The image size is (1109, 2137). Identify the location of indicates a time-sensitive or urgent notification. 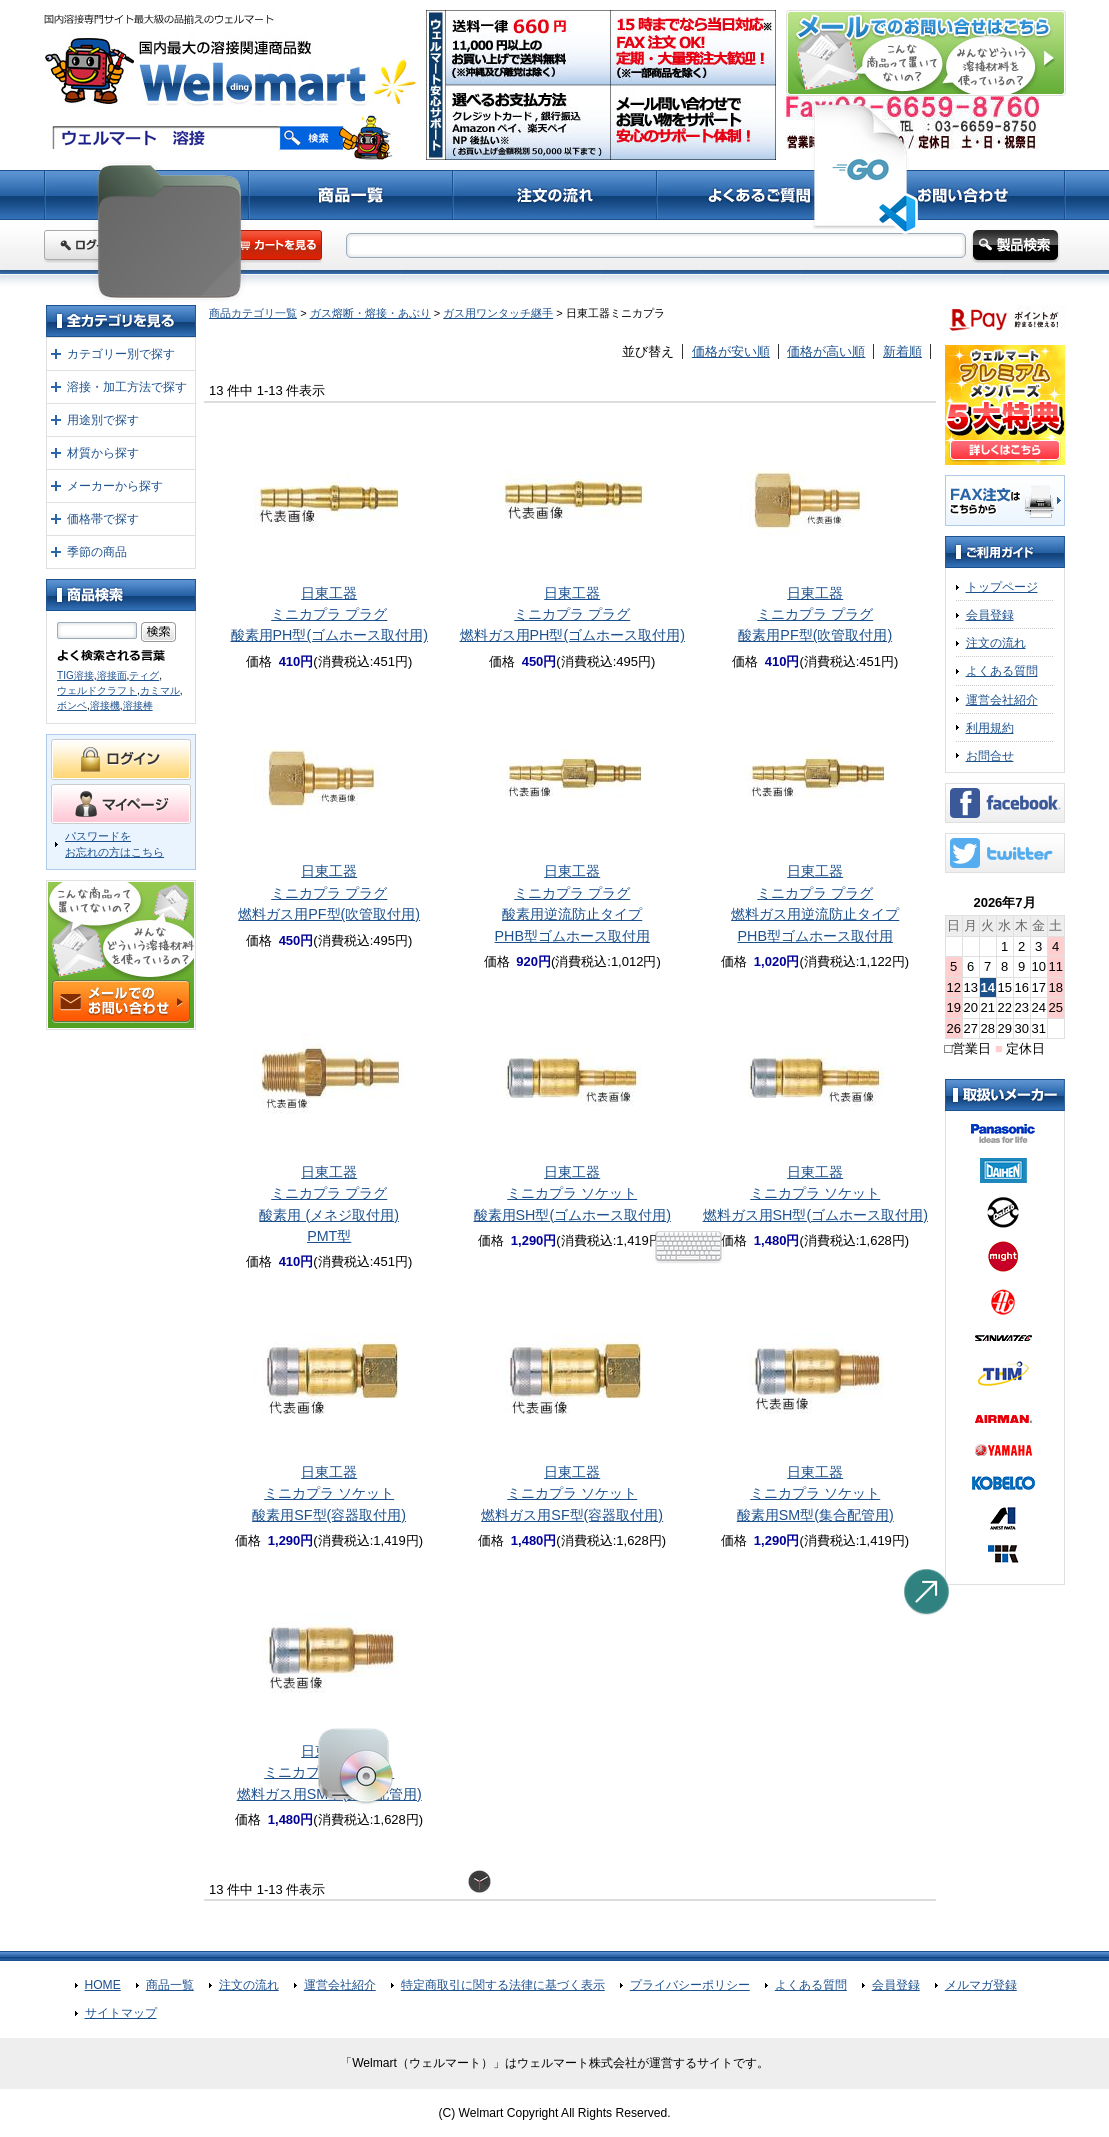
(479, 1881).